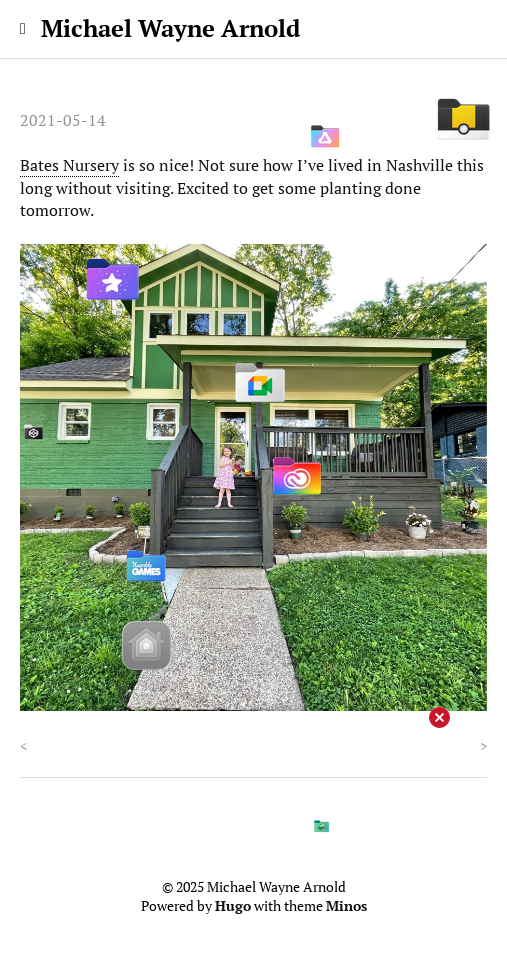 The image size is (507, 966). I want to click on open adobe creative cloud files folder, so click(297, 477).